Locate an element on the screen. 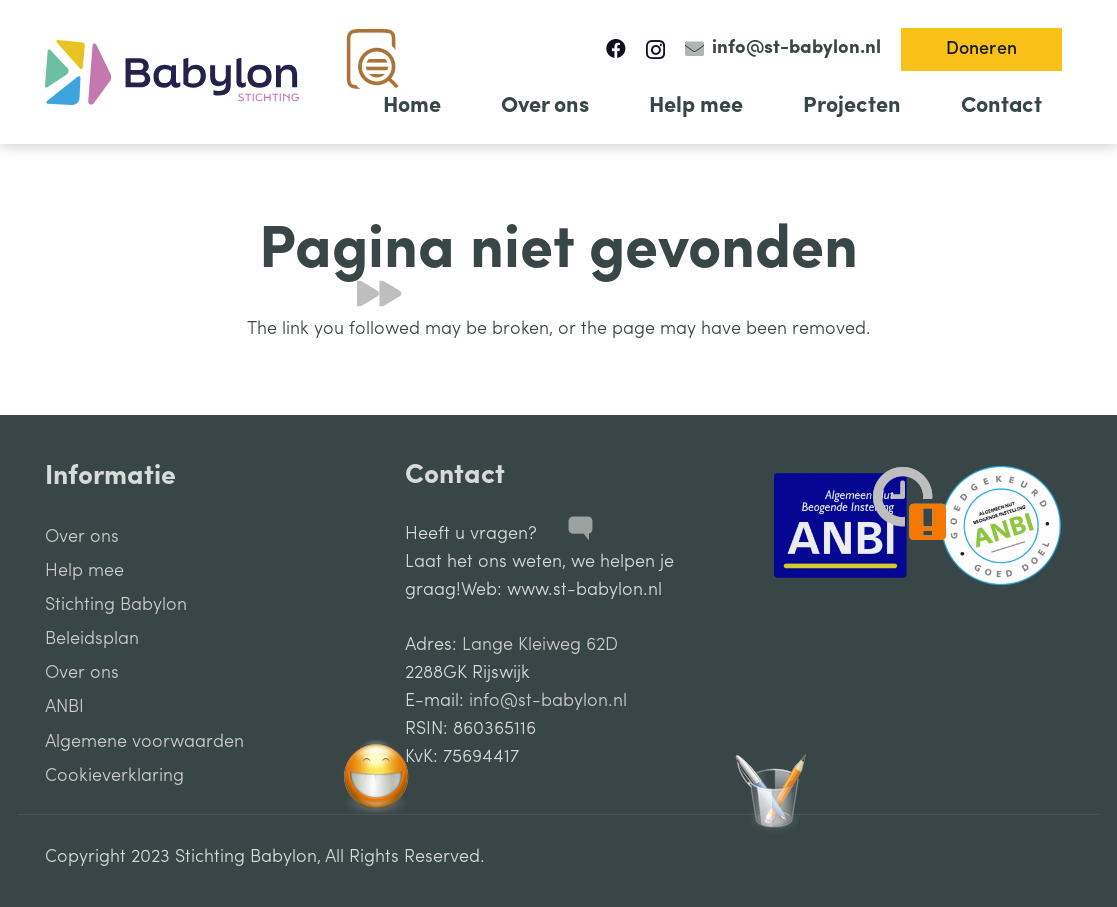 The width and height of the screenshot is (1117, 907). skip forward in media playback is located at coordinates (379, 293).